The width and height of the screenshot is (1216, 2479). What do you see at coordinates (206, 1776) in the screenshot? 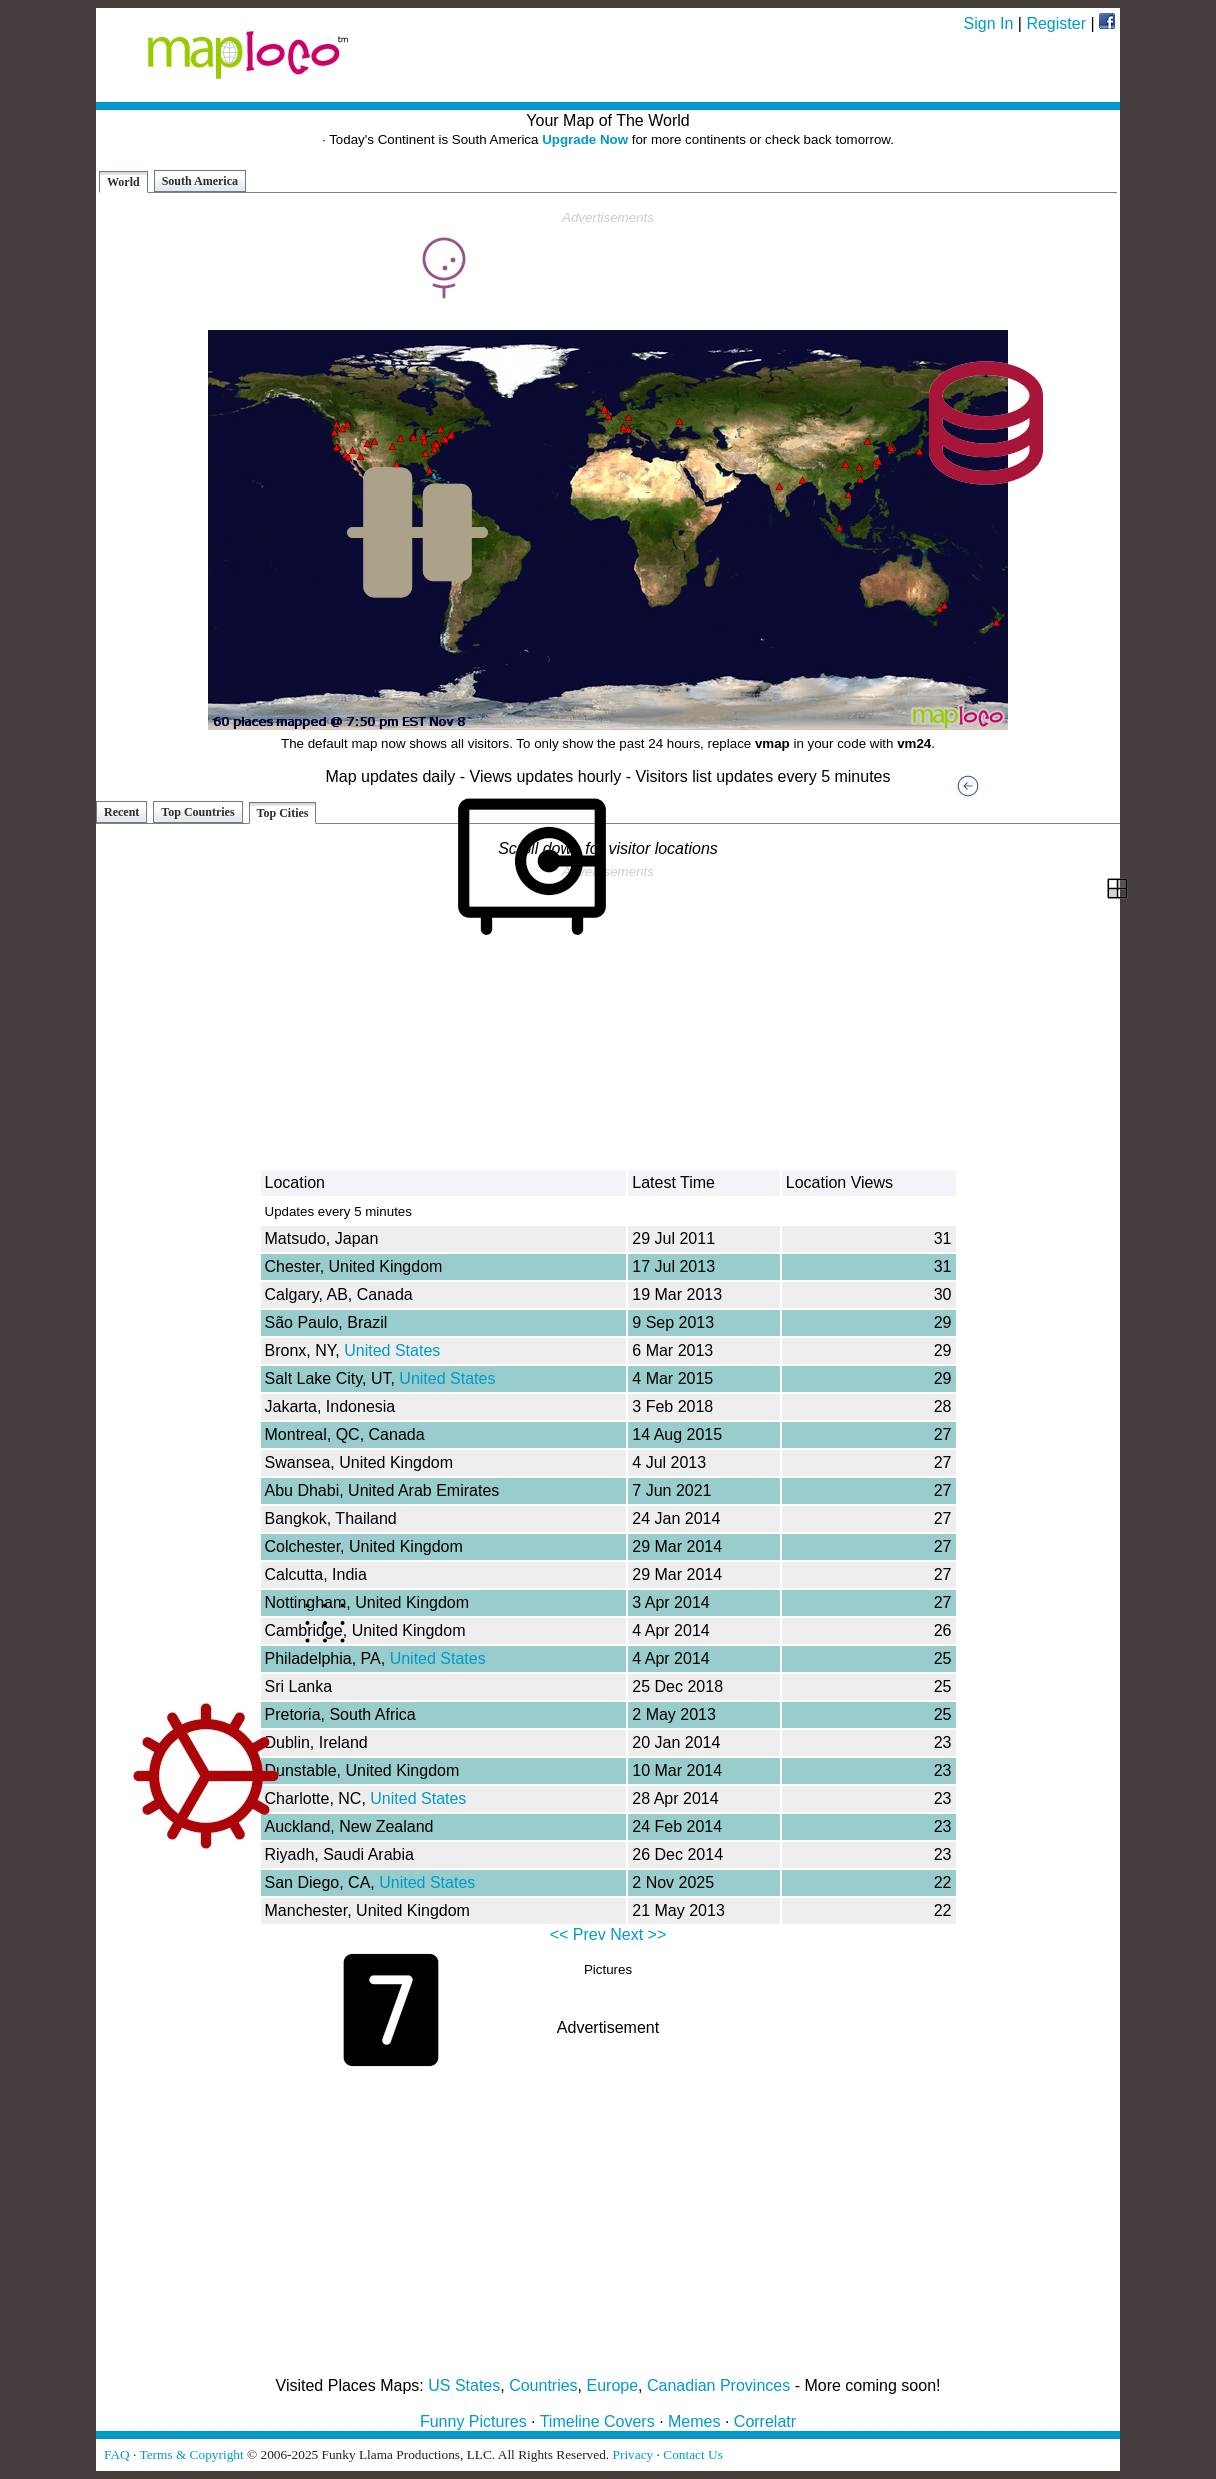
I see `access settings or preferences` at bounding box center [206, 1776].